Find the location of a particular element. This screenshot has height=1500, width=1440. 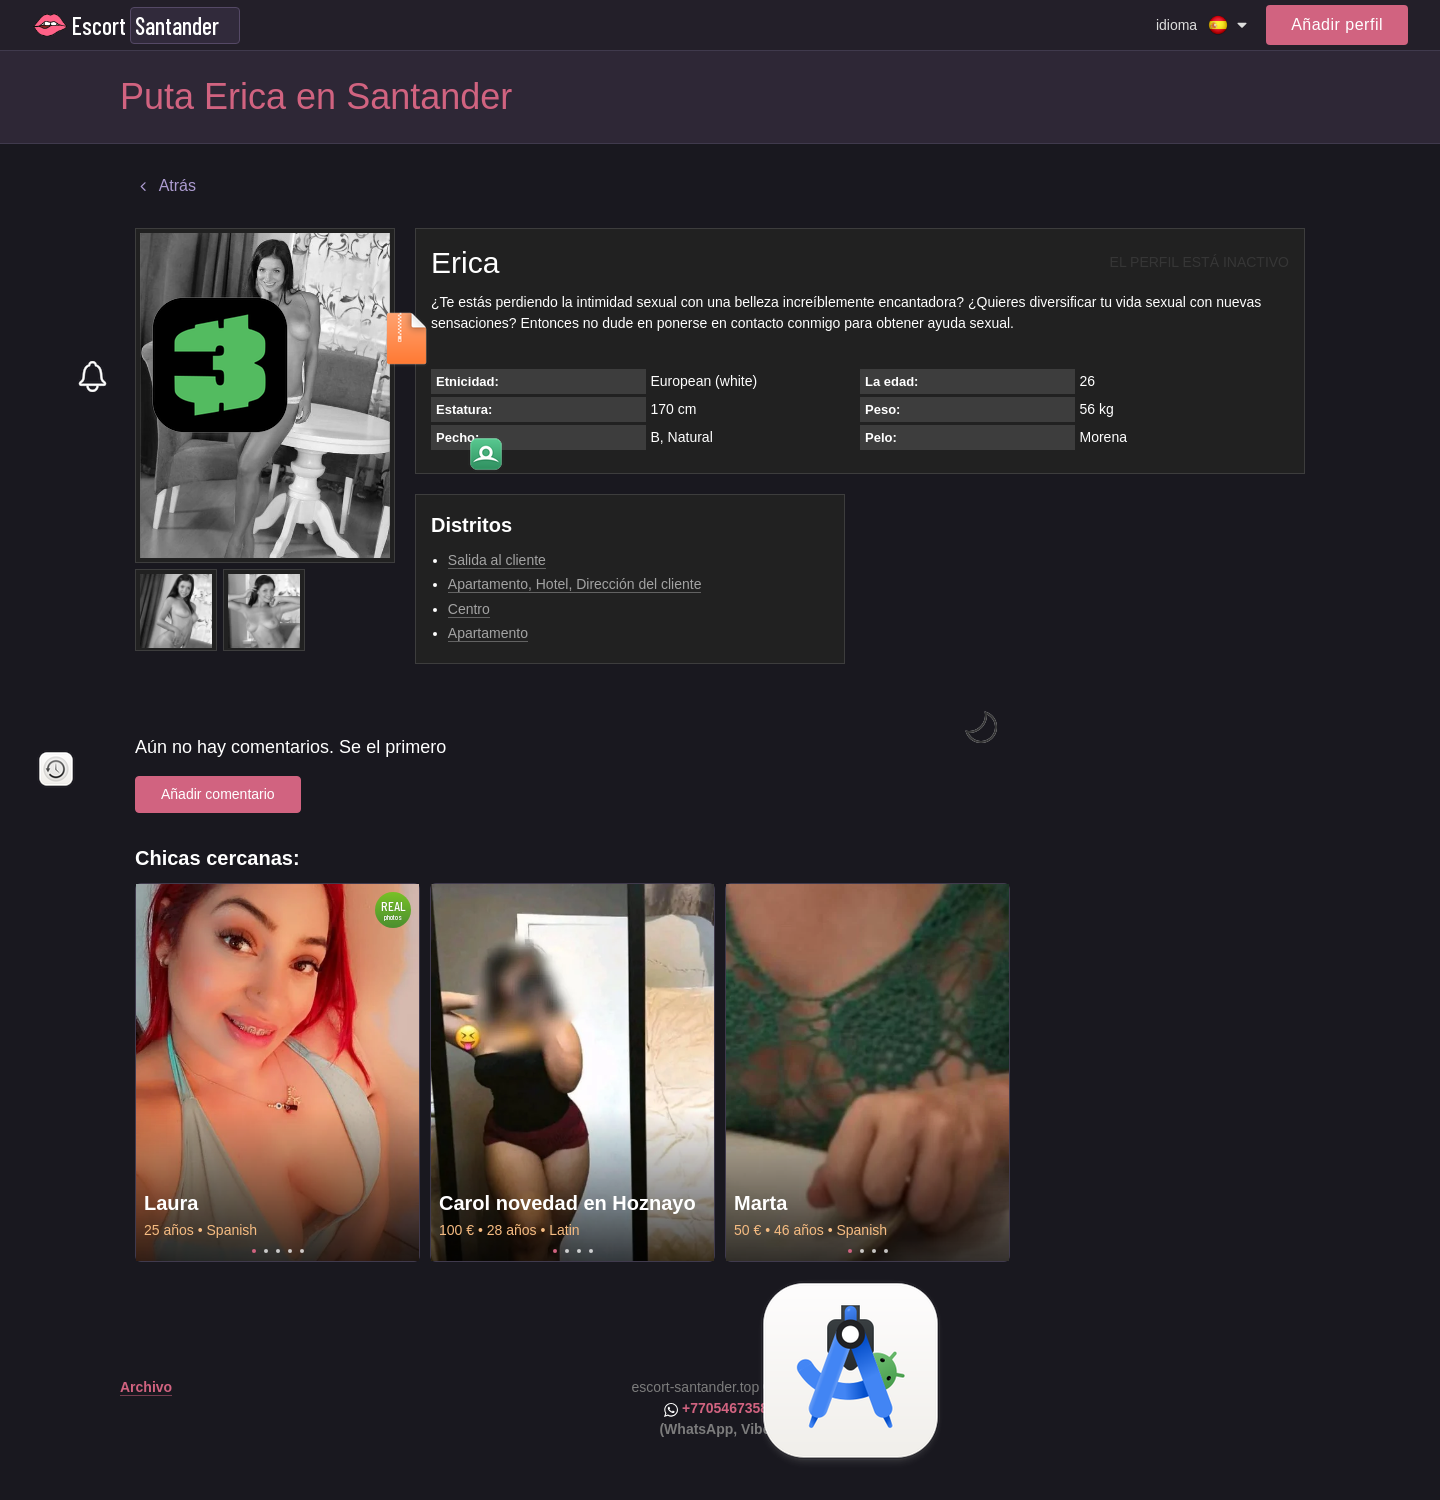

indicates half-width input mode is active in fcitx is located at coordinates (981, 727).